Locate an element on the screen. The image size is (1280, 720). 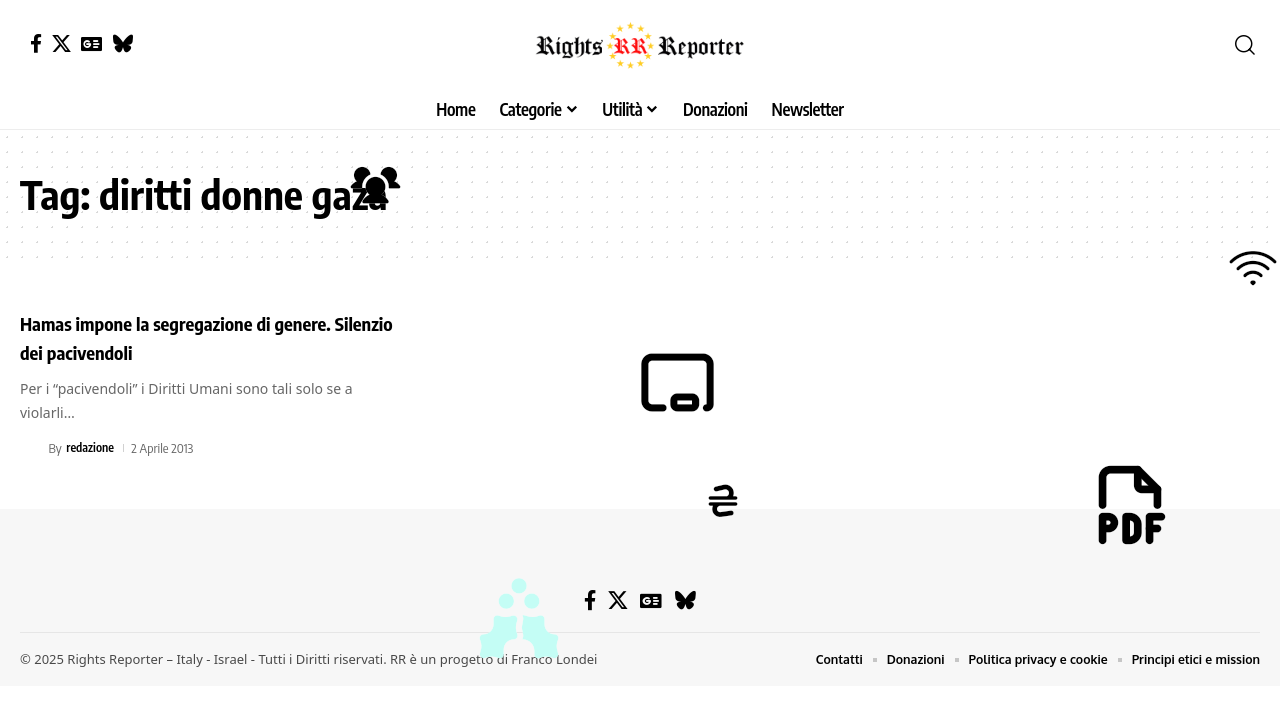
indicates wireless network connection status is located at coordinates (1253, 269).